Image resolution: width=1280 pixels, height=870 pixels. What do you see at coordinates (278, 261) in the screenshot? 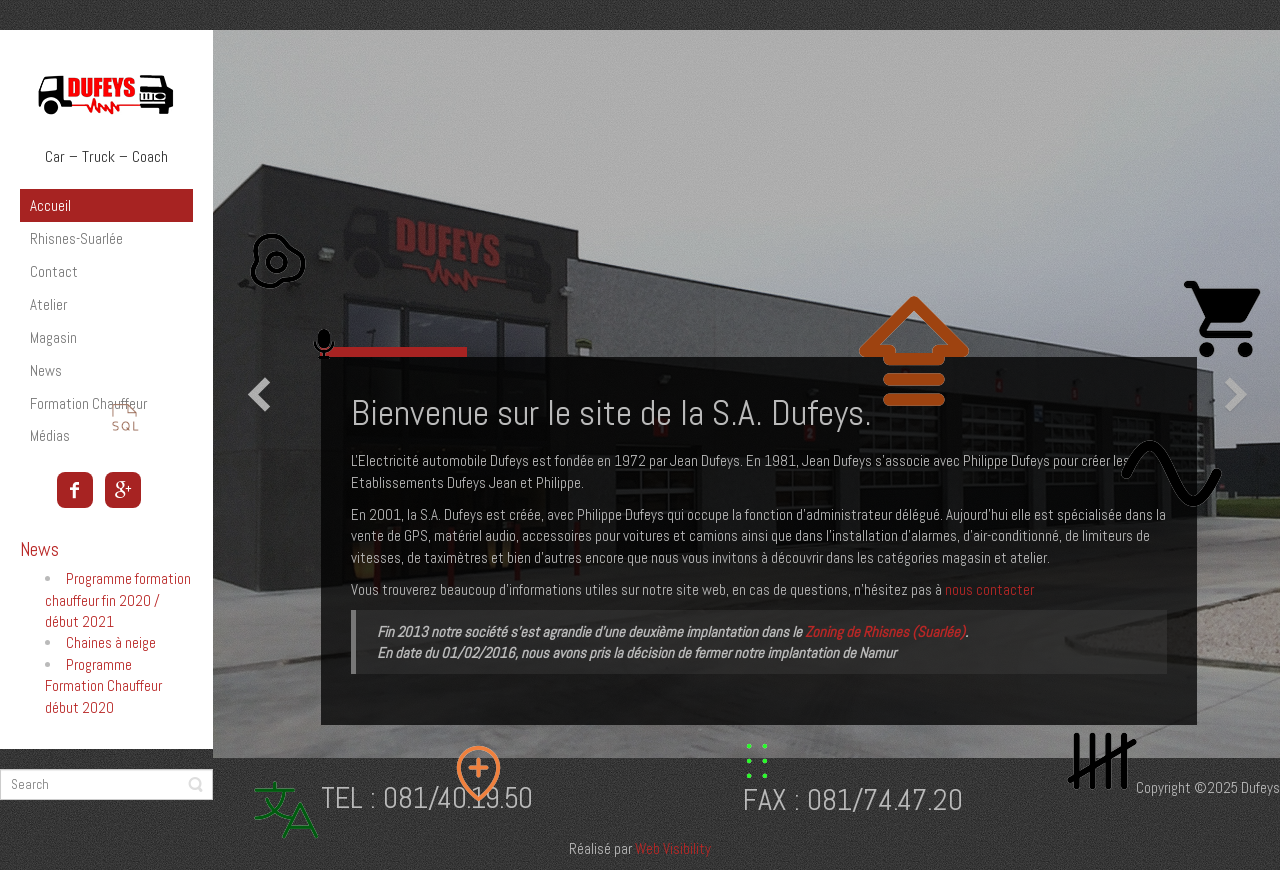
I see `access breakfast or morning meal recipes` at bounding box center [278, 261].